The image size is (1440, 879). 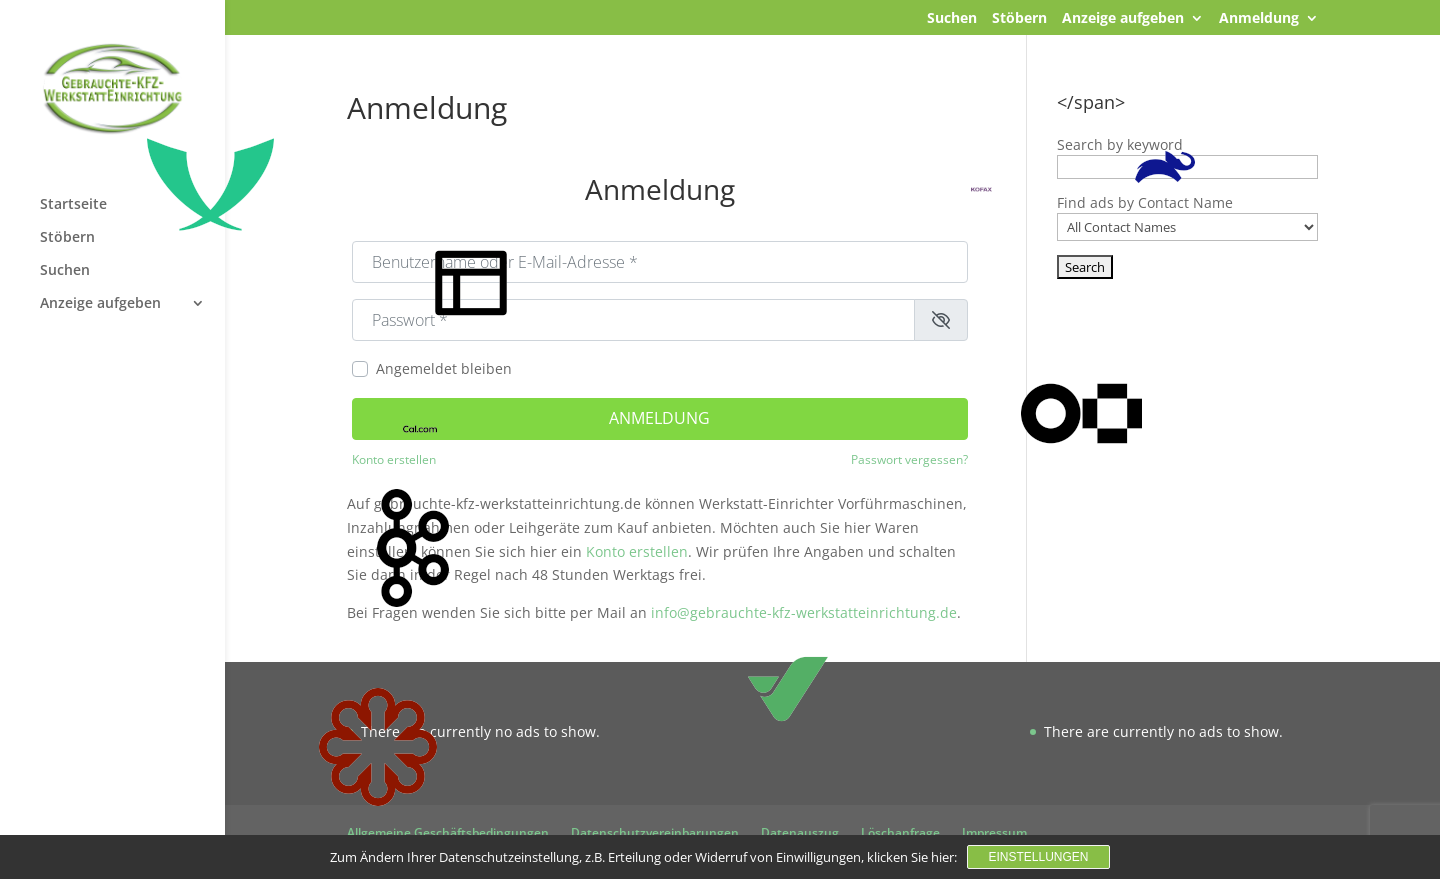 What do you see at coordinates (378, 747) in the screenshot?
I see `svg file format indicator` at bounding box center [378, 747].